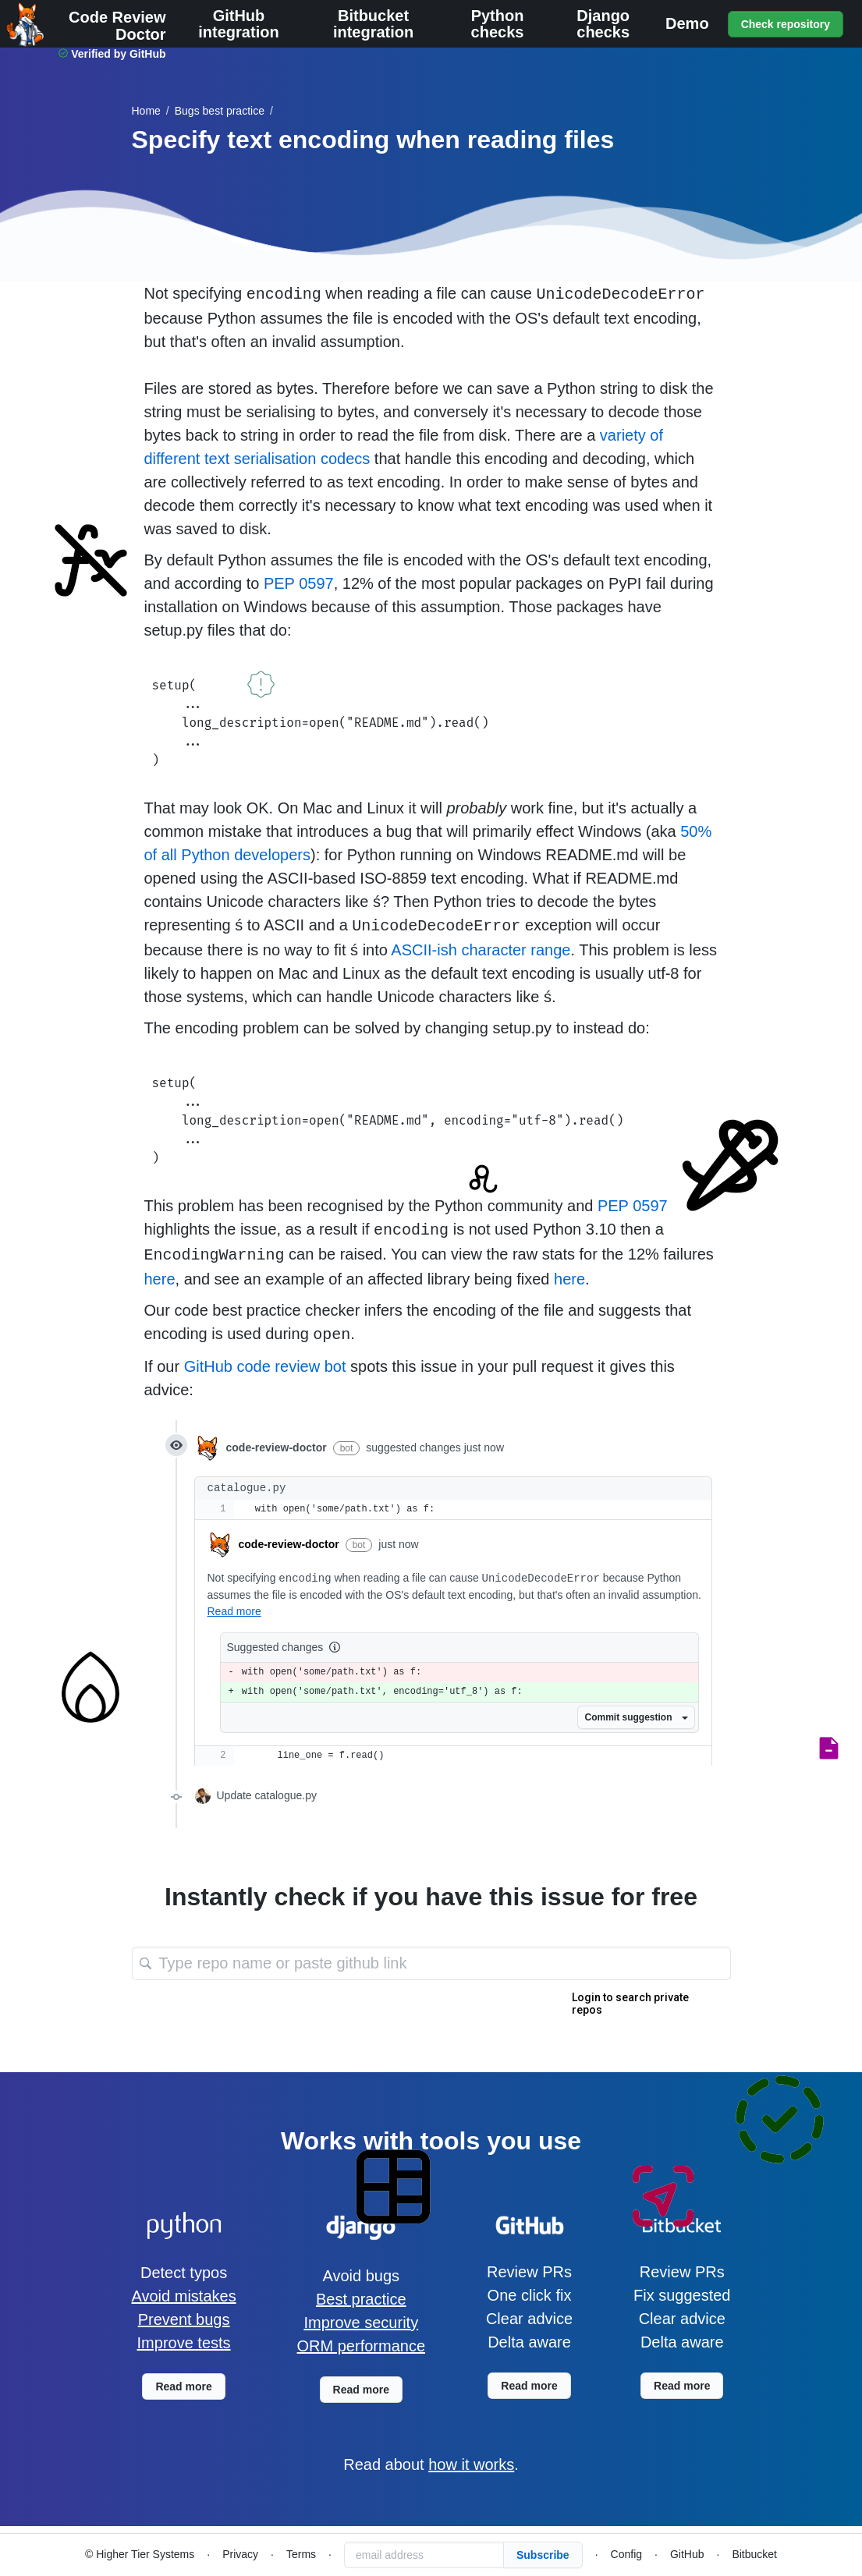  I want to click on remove content from a file, so click(828, 1748).